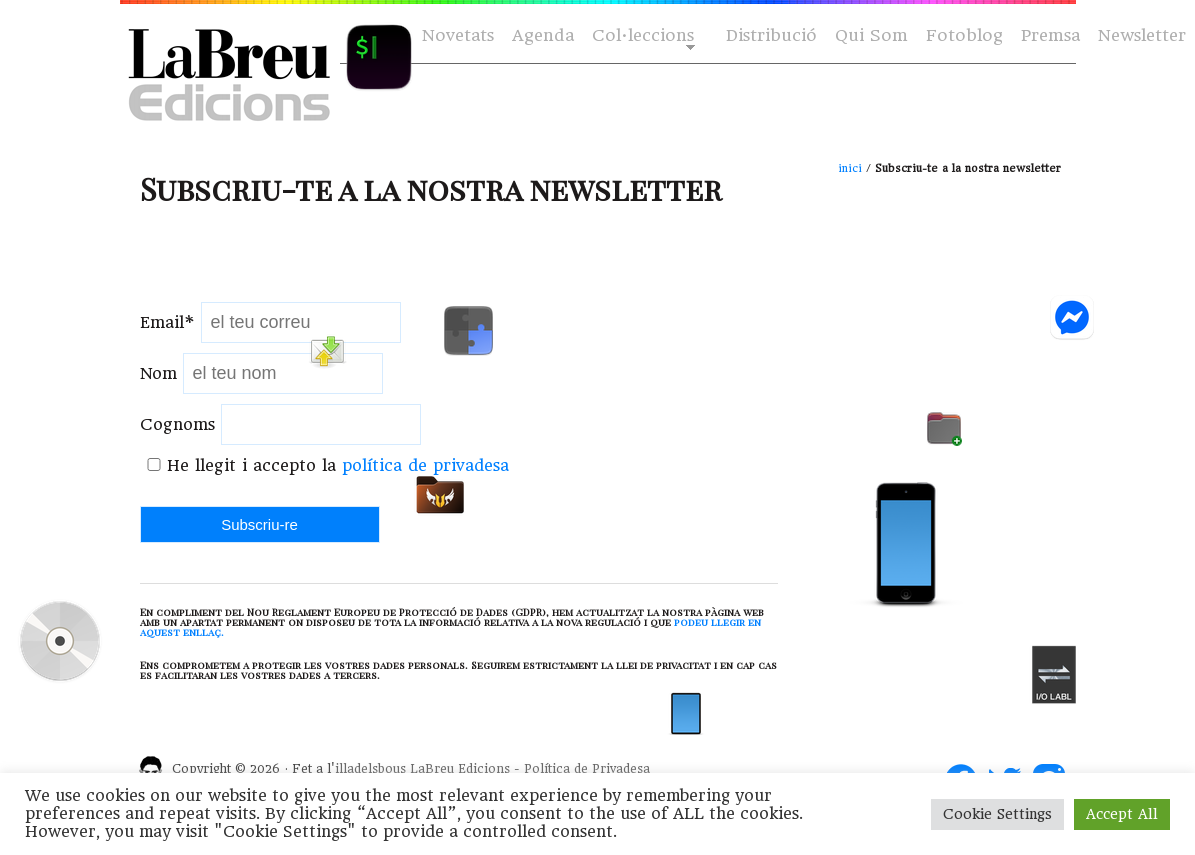 Image resolution: width=1195 pixels, height=855 pixels. Describe the element at coordinates (60, 641) in the screenshot. I see `indicates a DVD+R disc drive or media` at that location.